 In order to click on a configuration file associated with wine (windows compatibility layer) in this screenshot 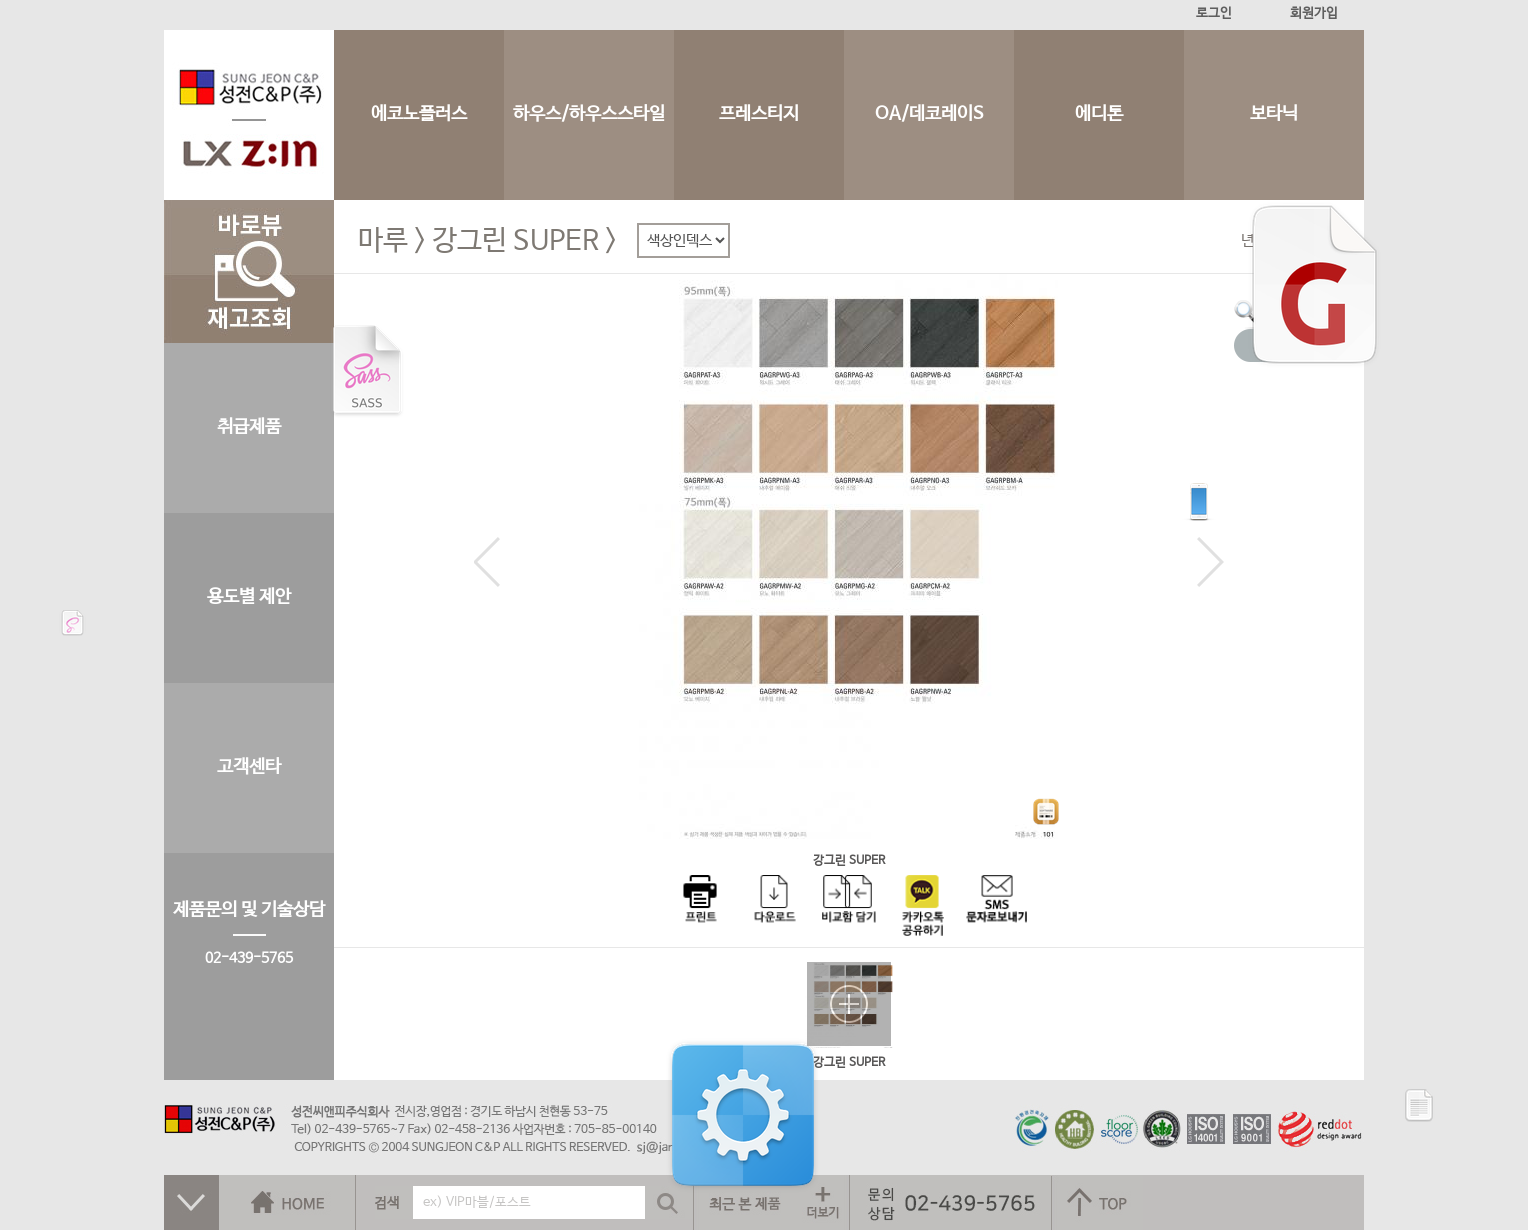, I will do `click(1419, 1105)`.